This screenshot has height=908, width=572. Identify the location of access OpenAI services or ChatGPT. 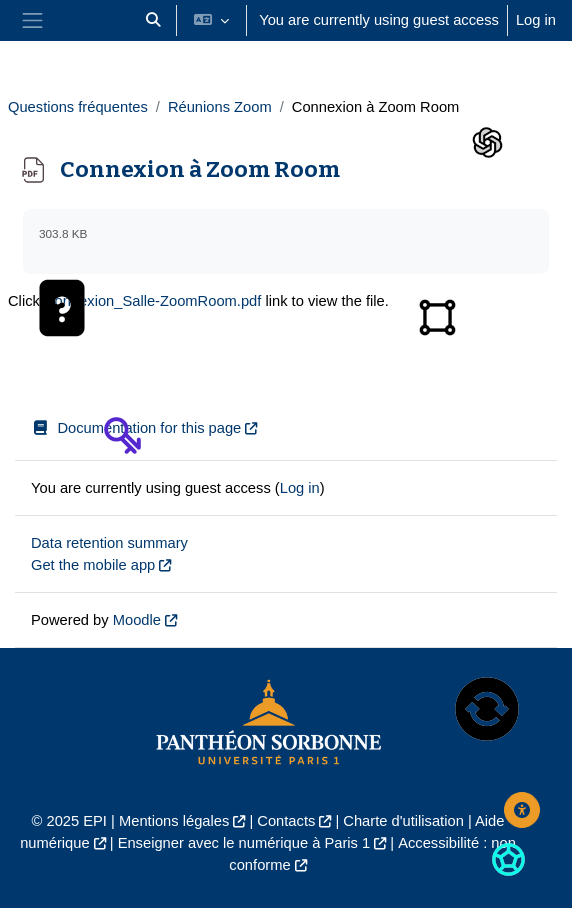
(487, 142).